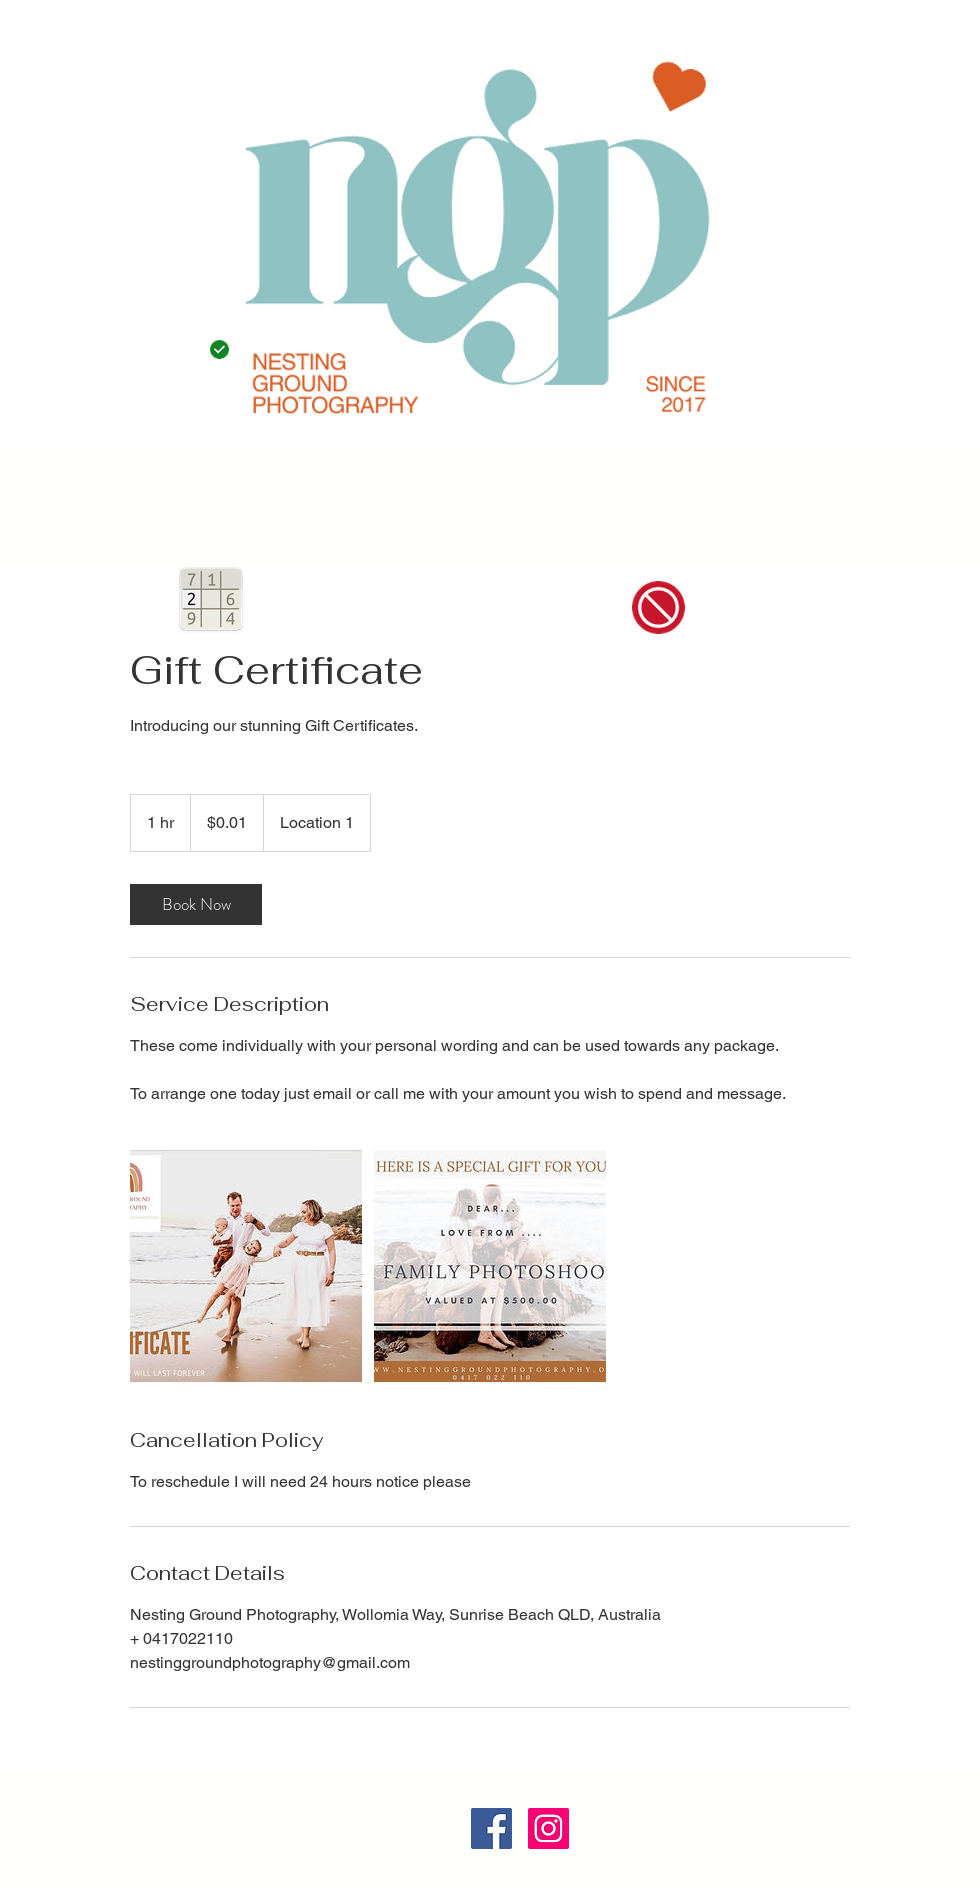 Image resolution: width=980 pixels, height=1887 pixels. I want to click on delete selected item, so click(658, 607).